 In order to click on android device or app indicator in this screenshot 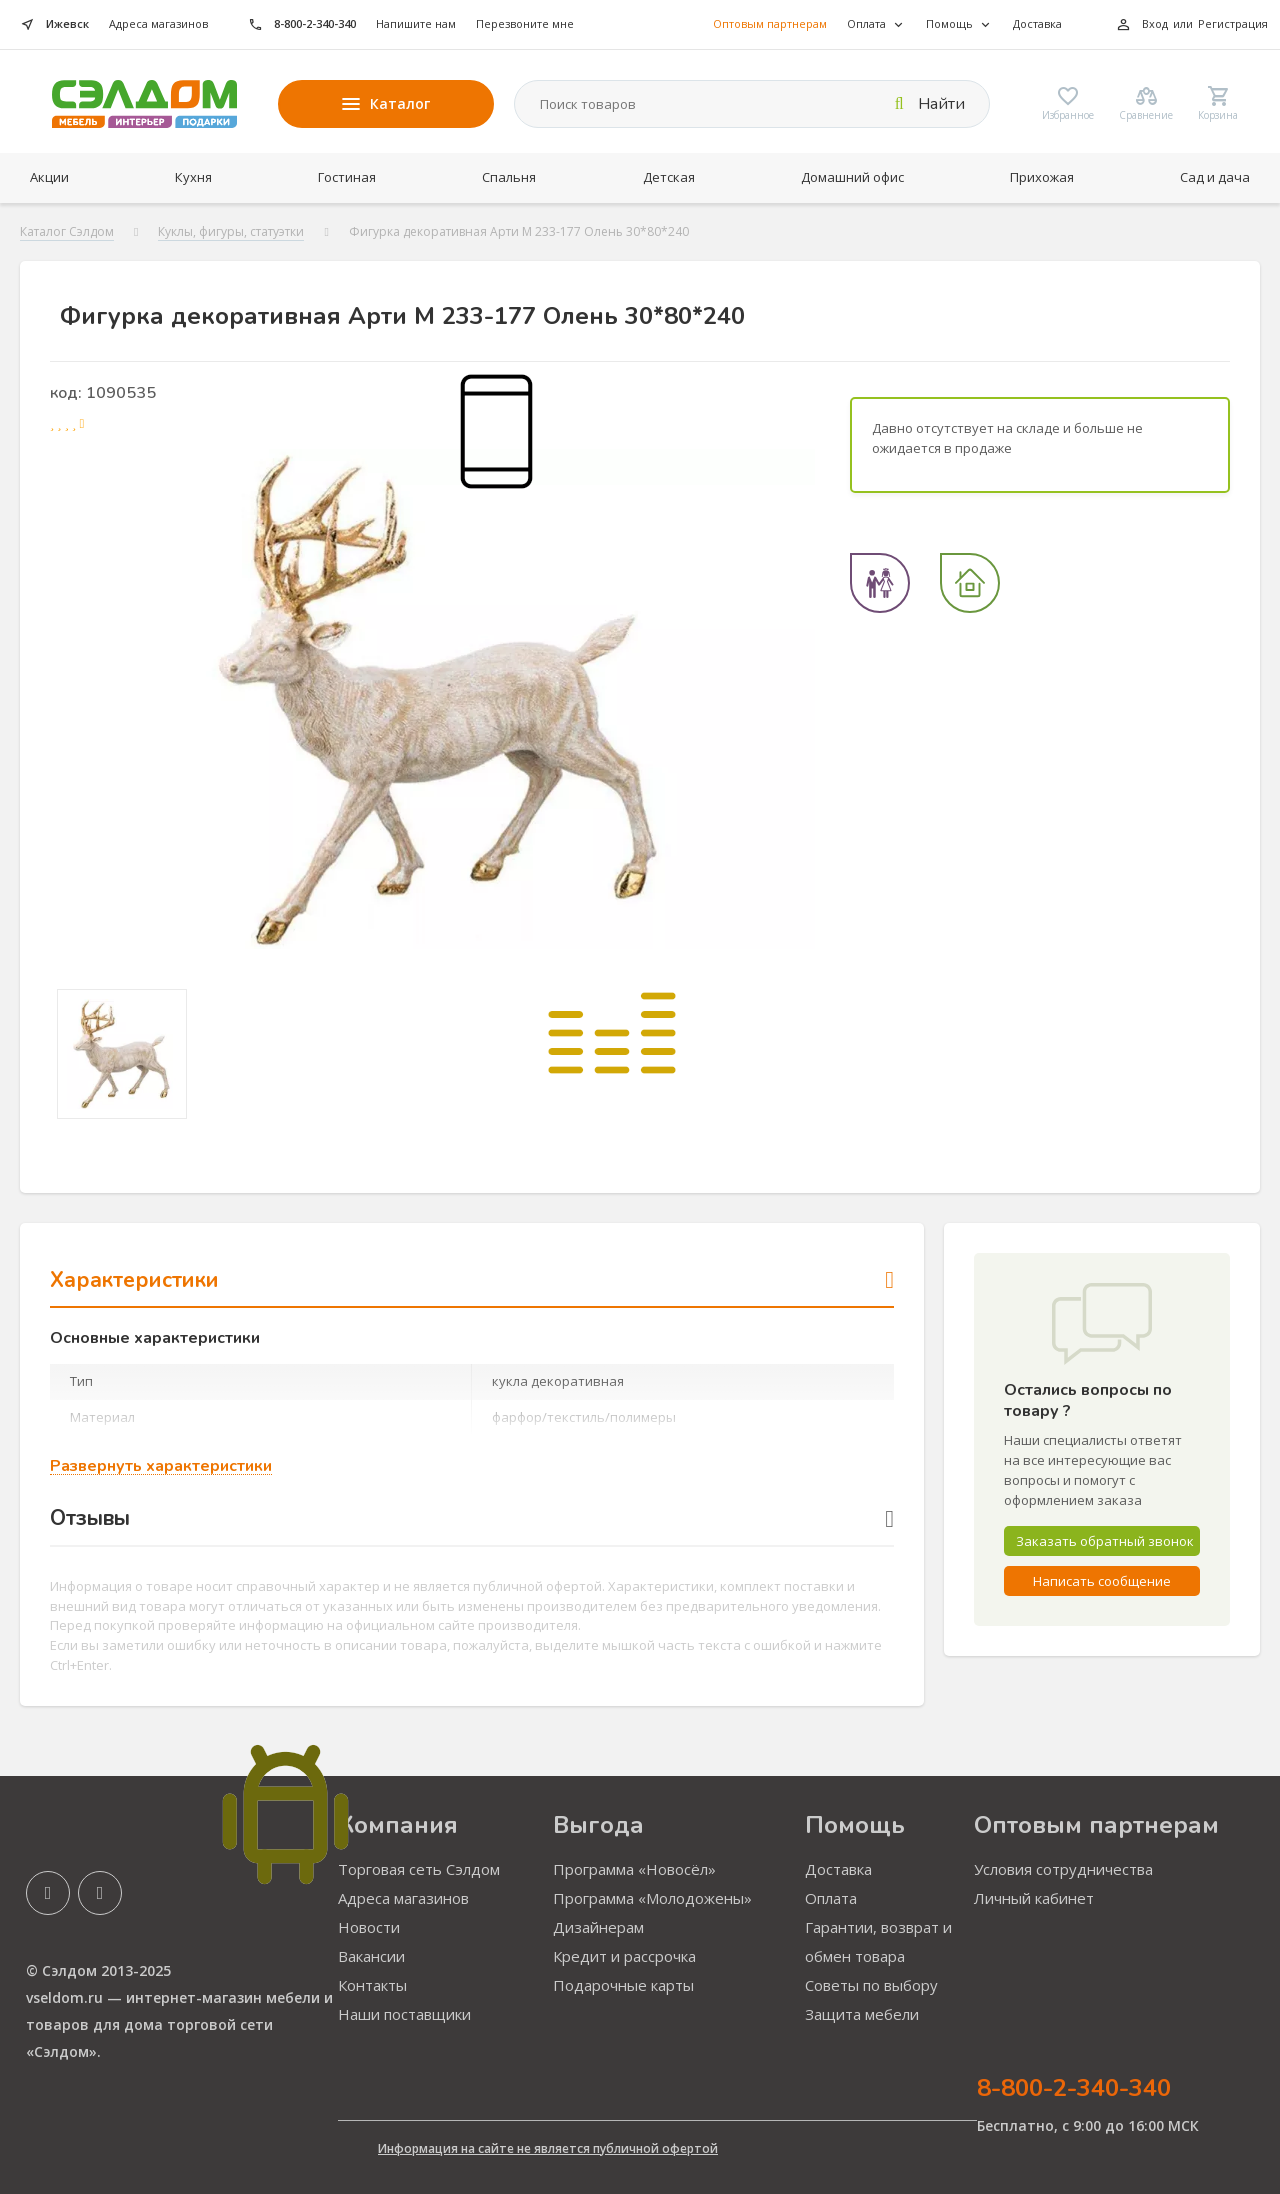, I will do `click(285, 1814)`.